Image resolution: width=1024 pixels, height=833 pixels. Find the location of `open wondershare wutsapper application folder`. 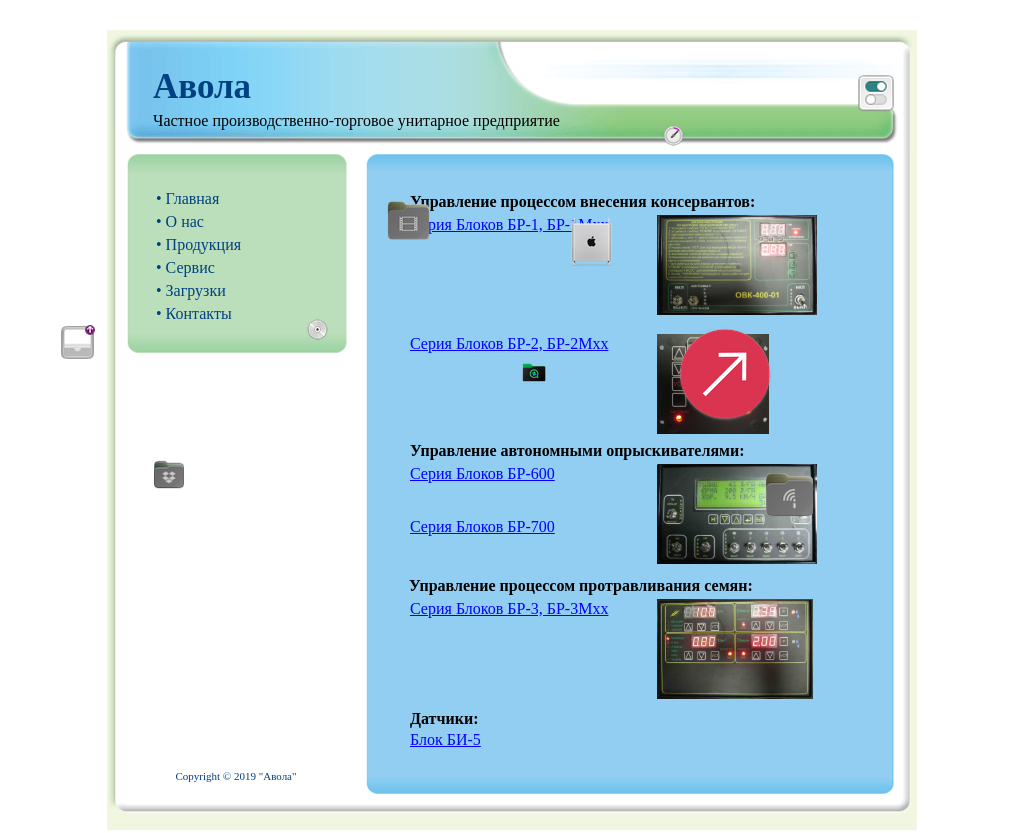

open wondershare wutsapper application folder is located at coordinates (534, 373).